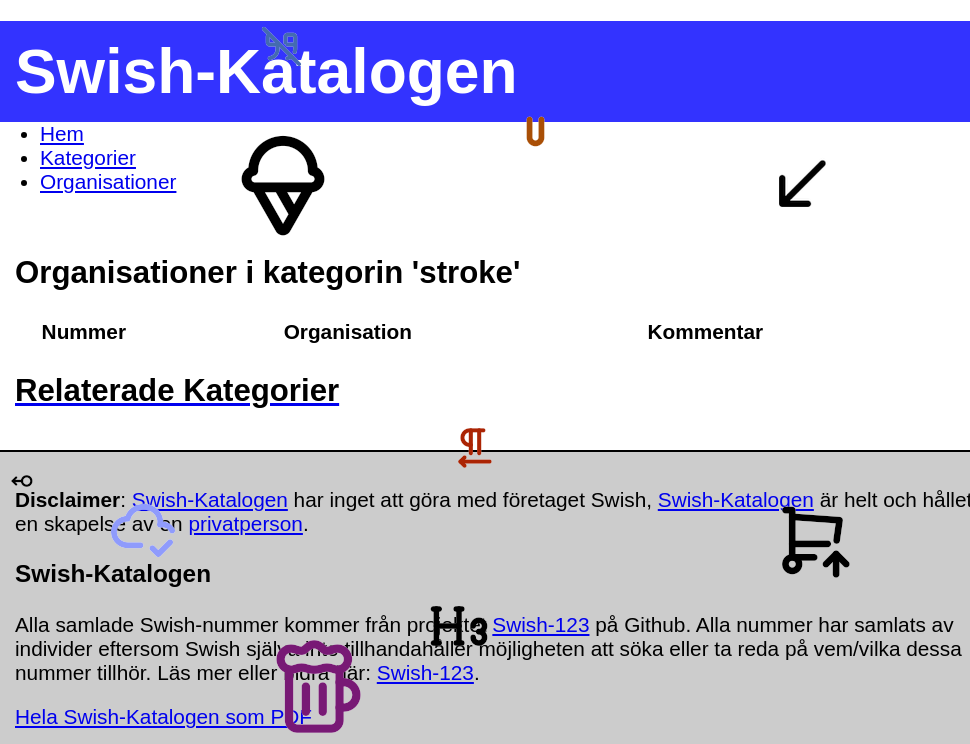  Describe the element at coordinates (801, 184) in the screenshot. I see `navigate or move southwest on a map` at that location.